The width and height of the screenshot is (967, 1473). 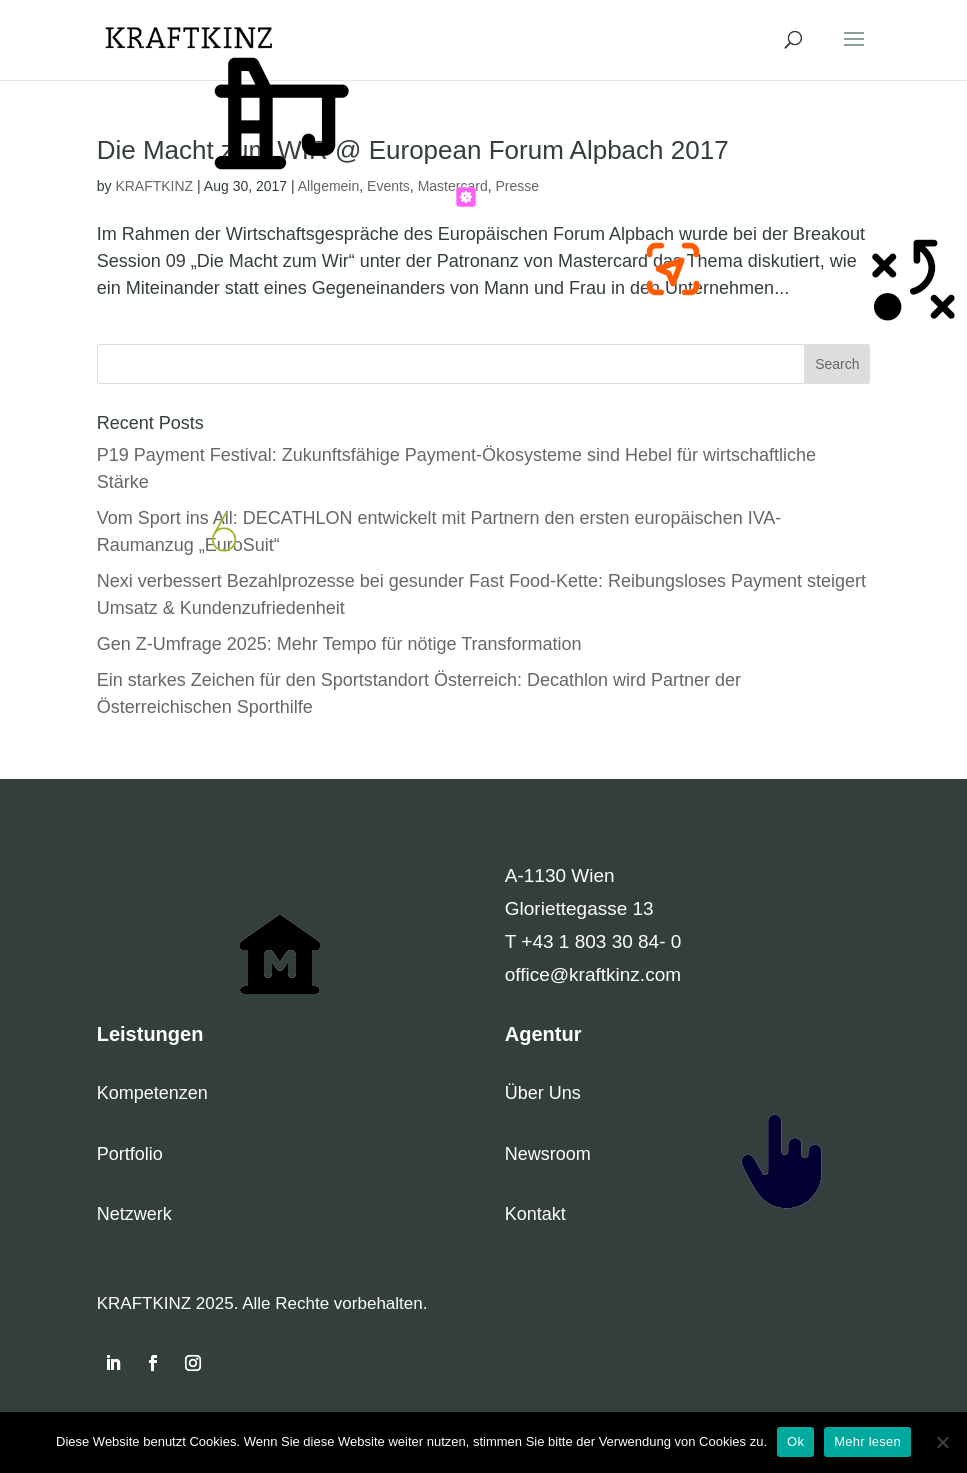 What do you see at coordinates (781, 1161) in the screenshot?
I see `tap or click to interact` at bounding box center [781, 1161].